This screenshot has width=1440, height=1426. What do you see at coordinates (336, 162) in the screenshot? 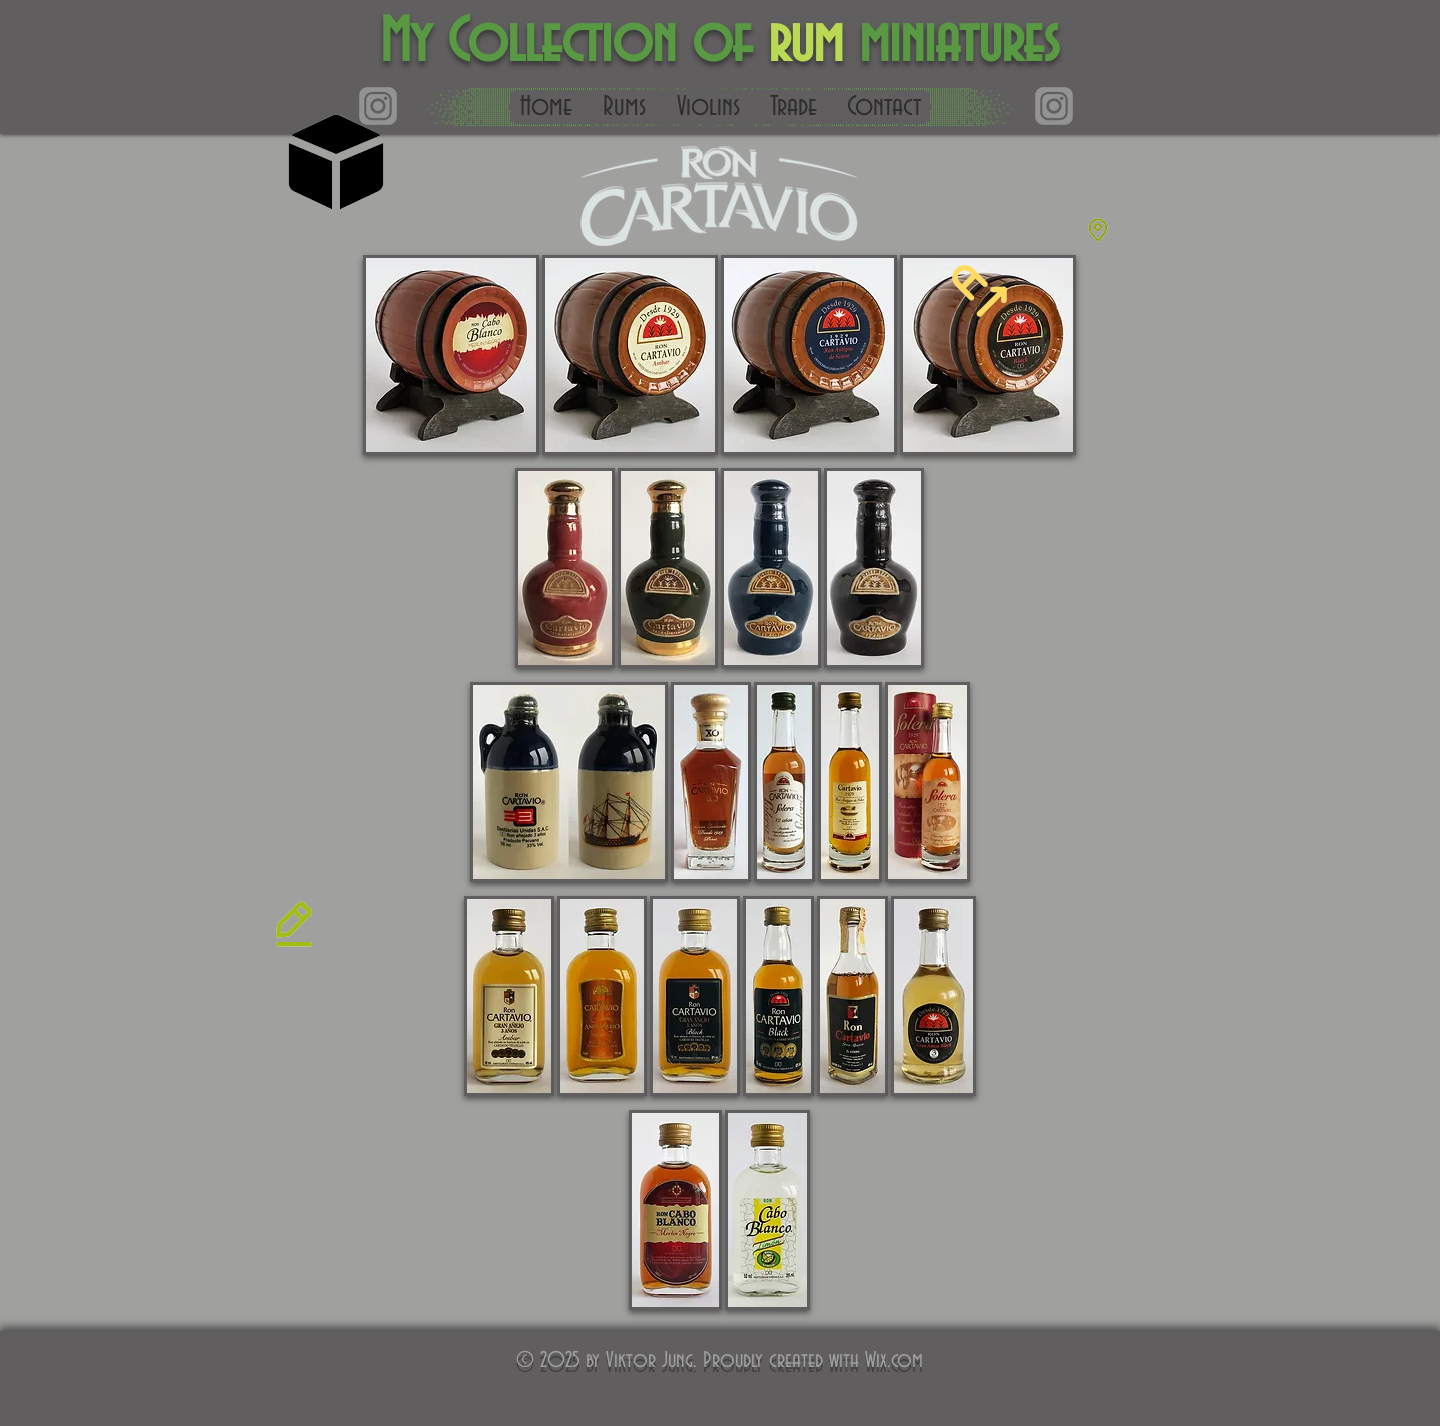
I see `view 3D model or object` at bounding box center [336, 162].